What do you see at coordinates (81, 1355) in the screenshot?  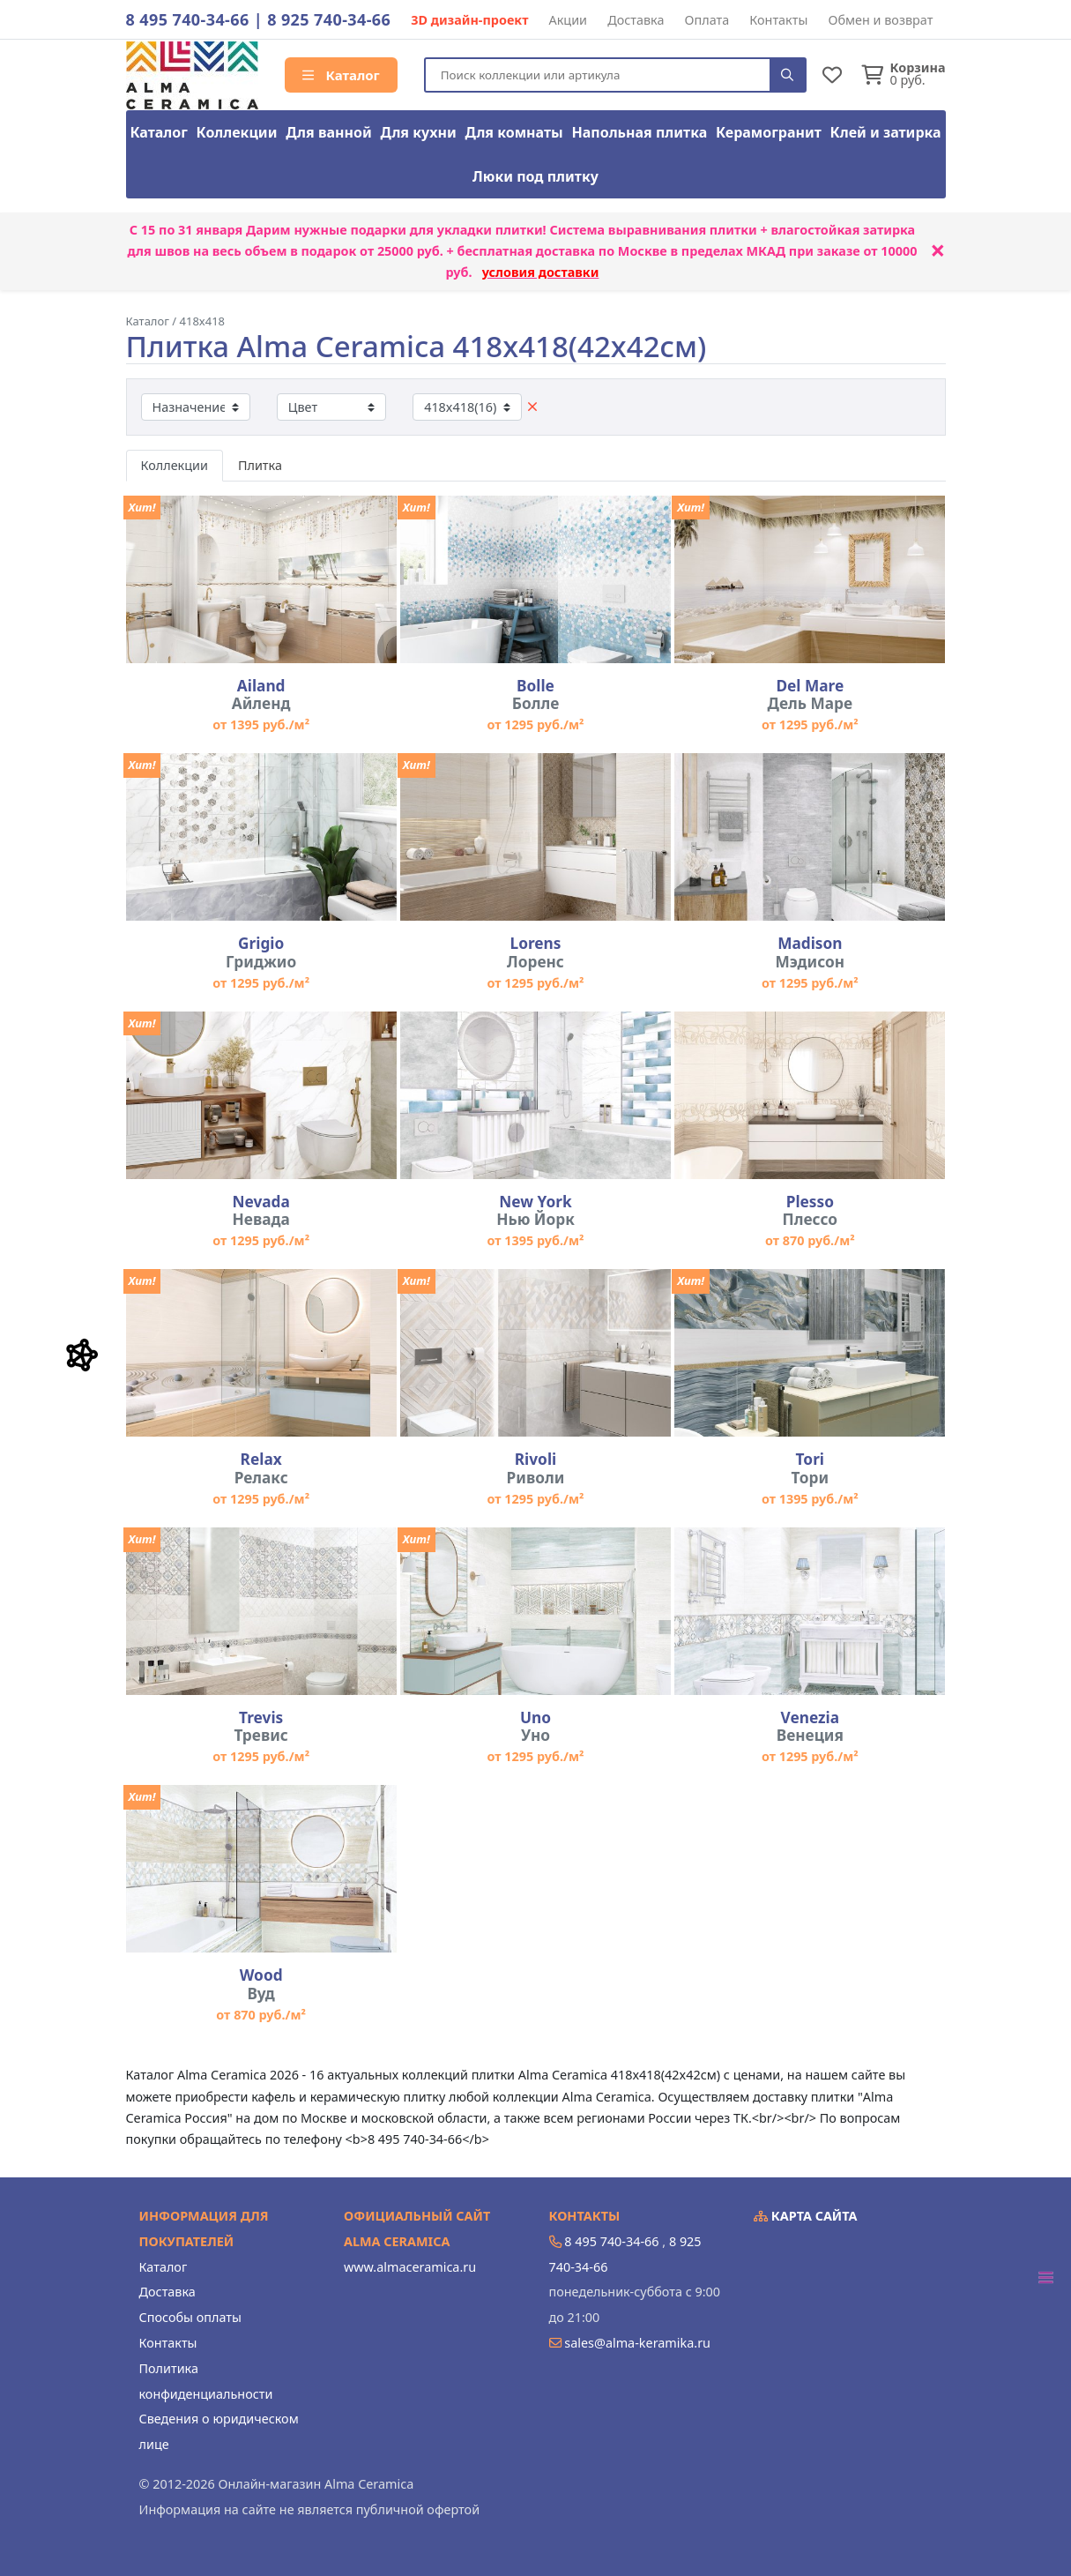 I see `connect to the fediverse network` at bounding box center [81, 1355].